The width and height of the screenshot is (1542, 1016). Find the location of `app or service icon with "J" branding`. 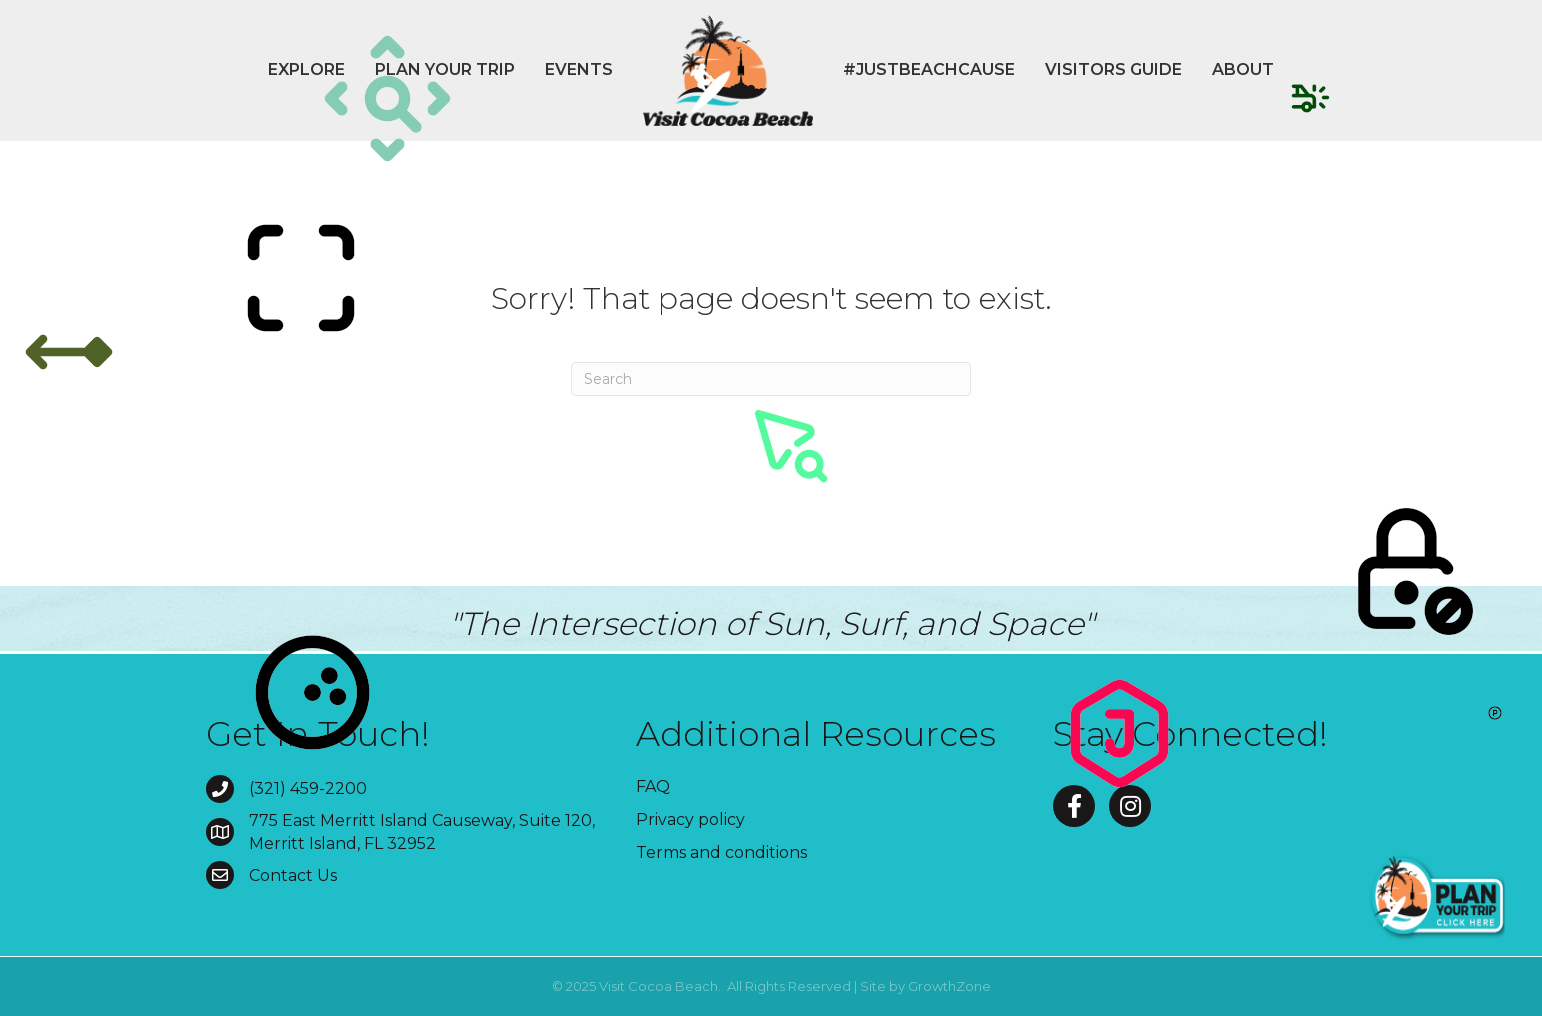

app or service icon with "J" branding is located at coordinates (1119, 733).